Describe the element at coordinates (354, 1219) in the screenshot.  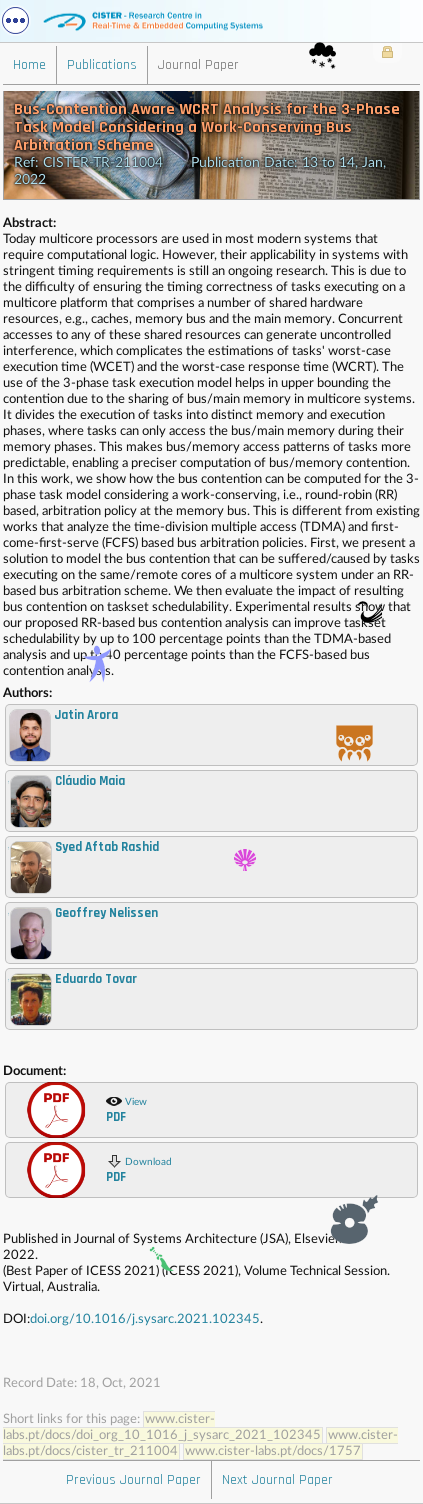
I see `poppy flower icon for remembrance or memorial features` at that location.